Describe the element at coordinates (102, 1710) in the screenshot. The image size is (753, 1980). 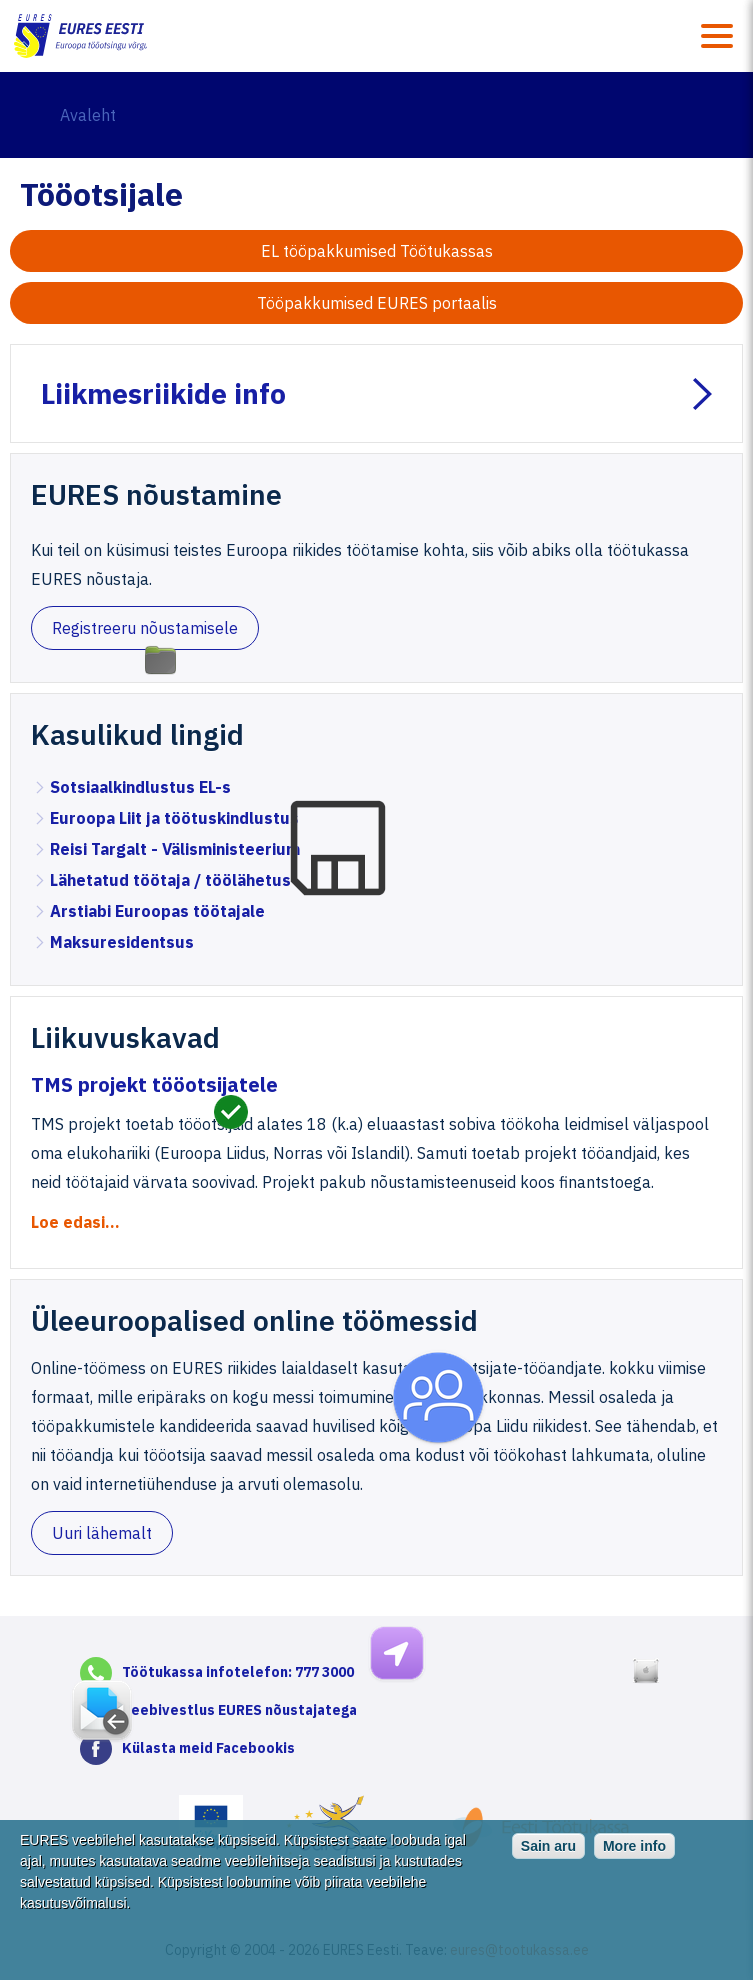
I see `import contacts or data into kontact` at that location.